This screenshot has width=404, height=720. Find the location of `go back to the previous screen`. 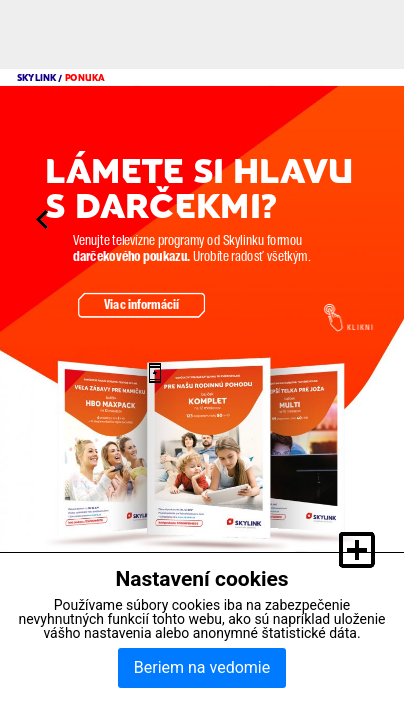

go back to the previous screen is located at coordinates (42, 219).